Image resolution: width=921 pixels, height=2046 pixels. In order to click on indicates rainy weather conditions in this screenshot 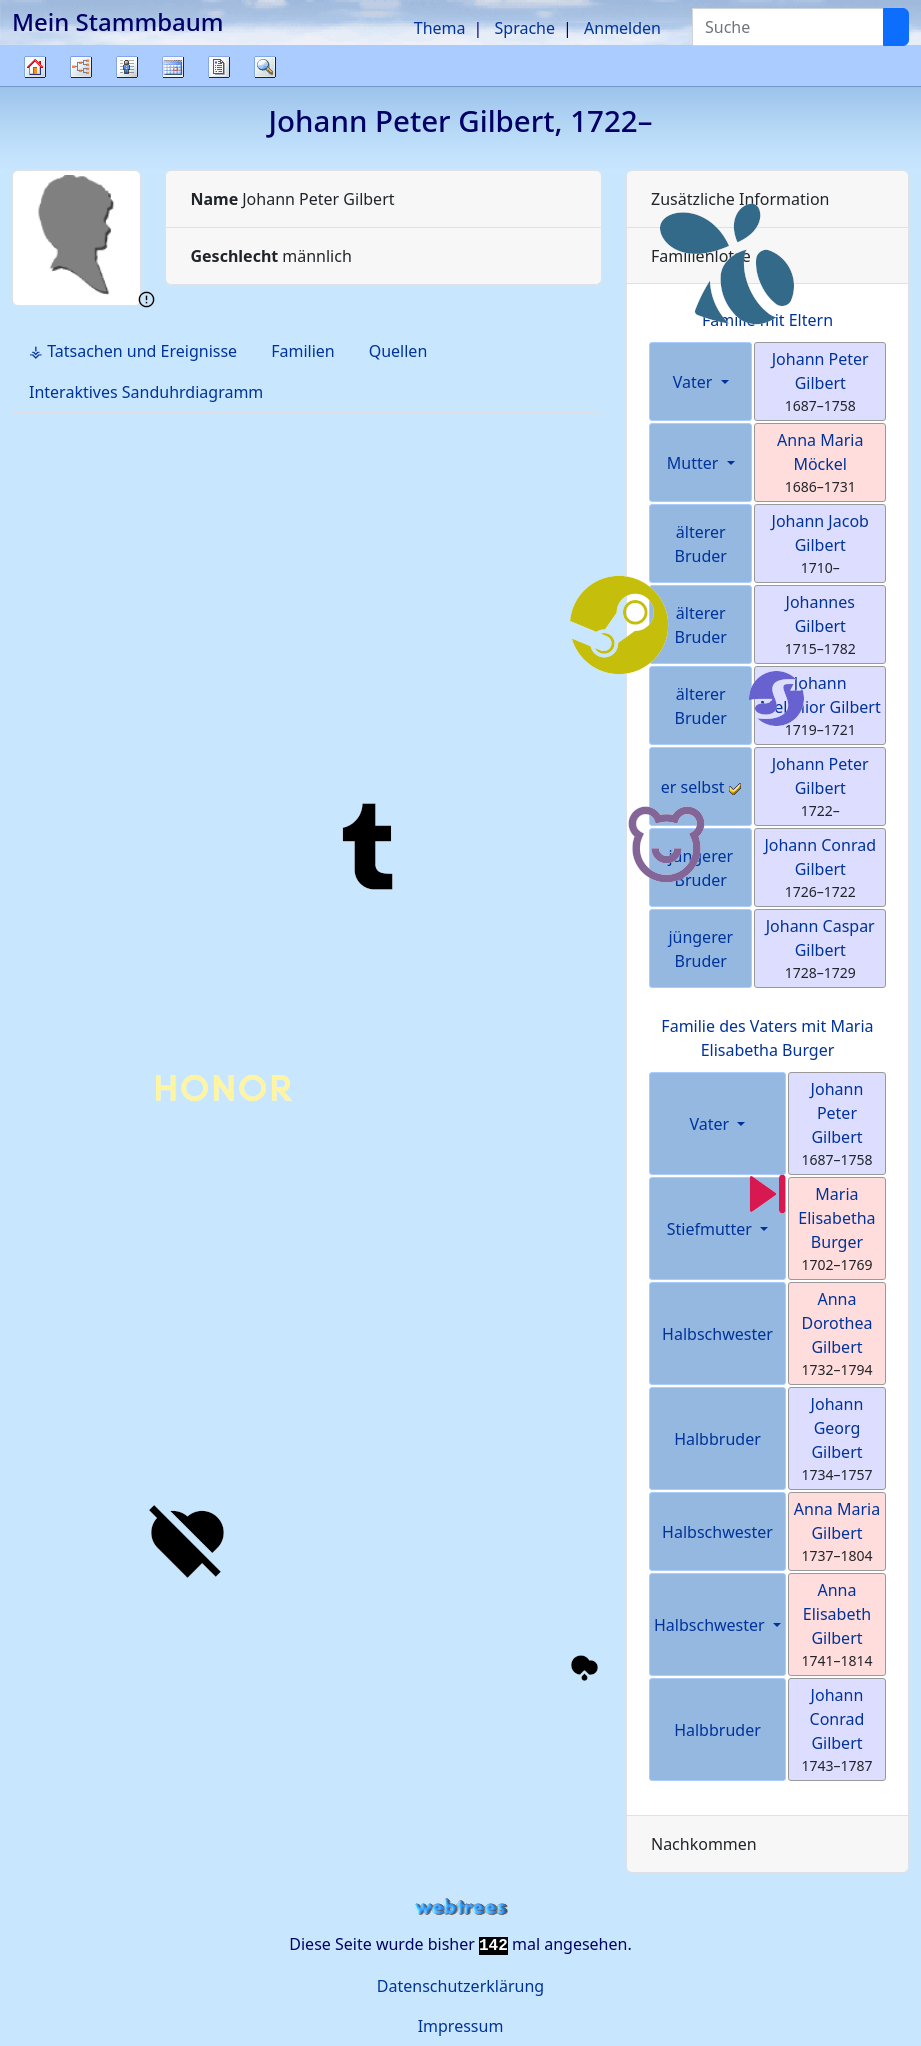, I will do `click(584, 1667)`.